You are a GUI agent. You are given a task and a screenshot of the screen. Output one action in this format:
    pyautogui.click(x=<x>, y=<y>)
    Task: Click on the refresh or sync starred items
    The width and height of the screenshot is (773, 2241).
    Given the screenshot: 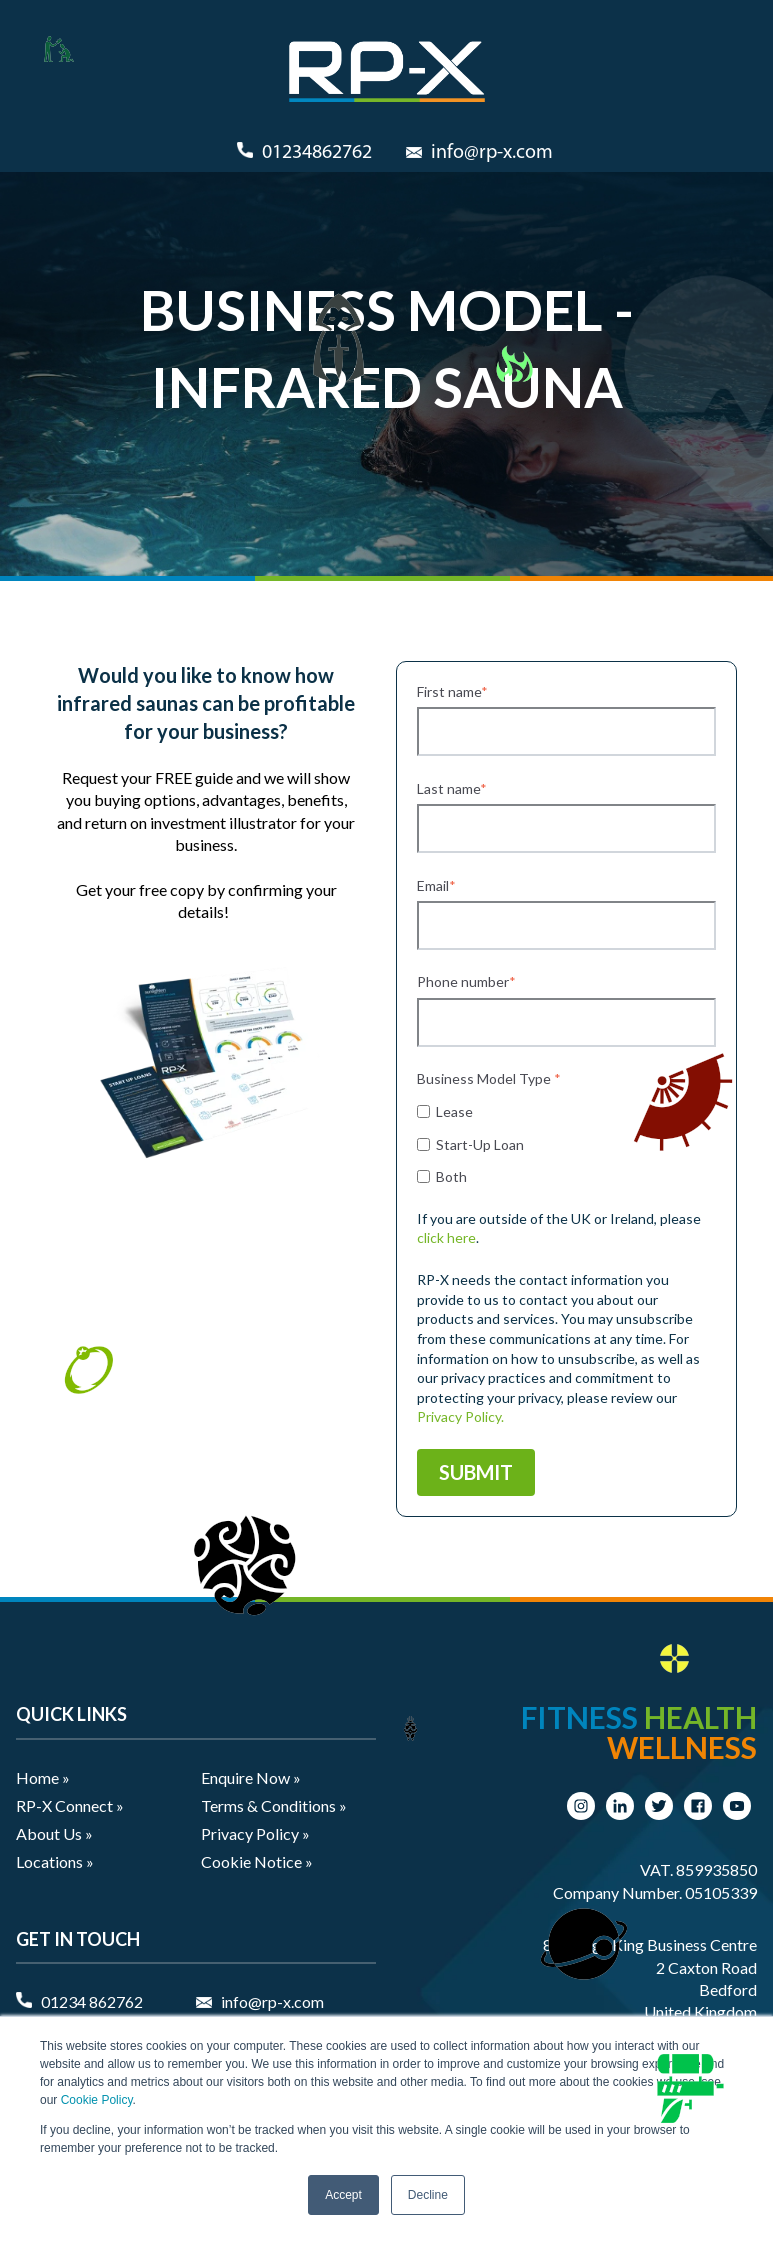 What is the action you would take?
    pyautogui.click(x=89, y=1370)
    